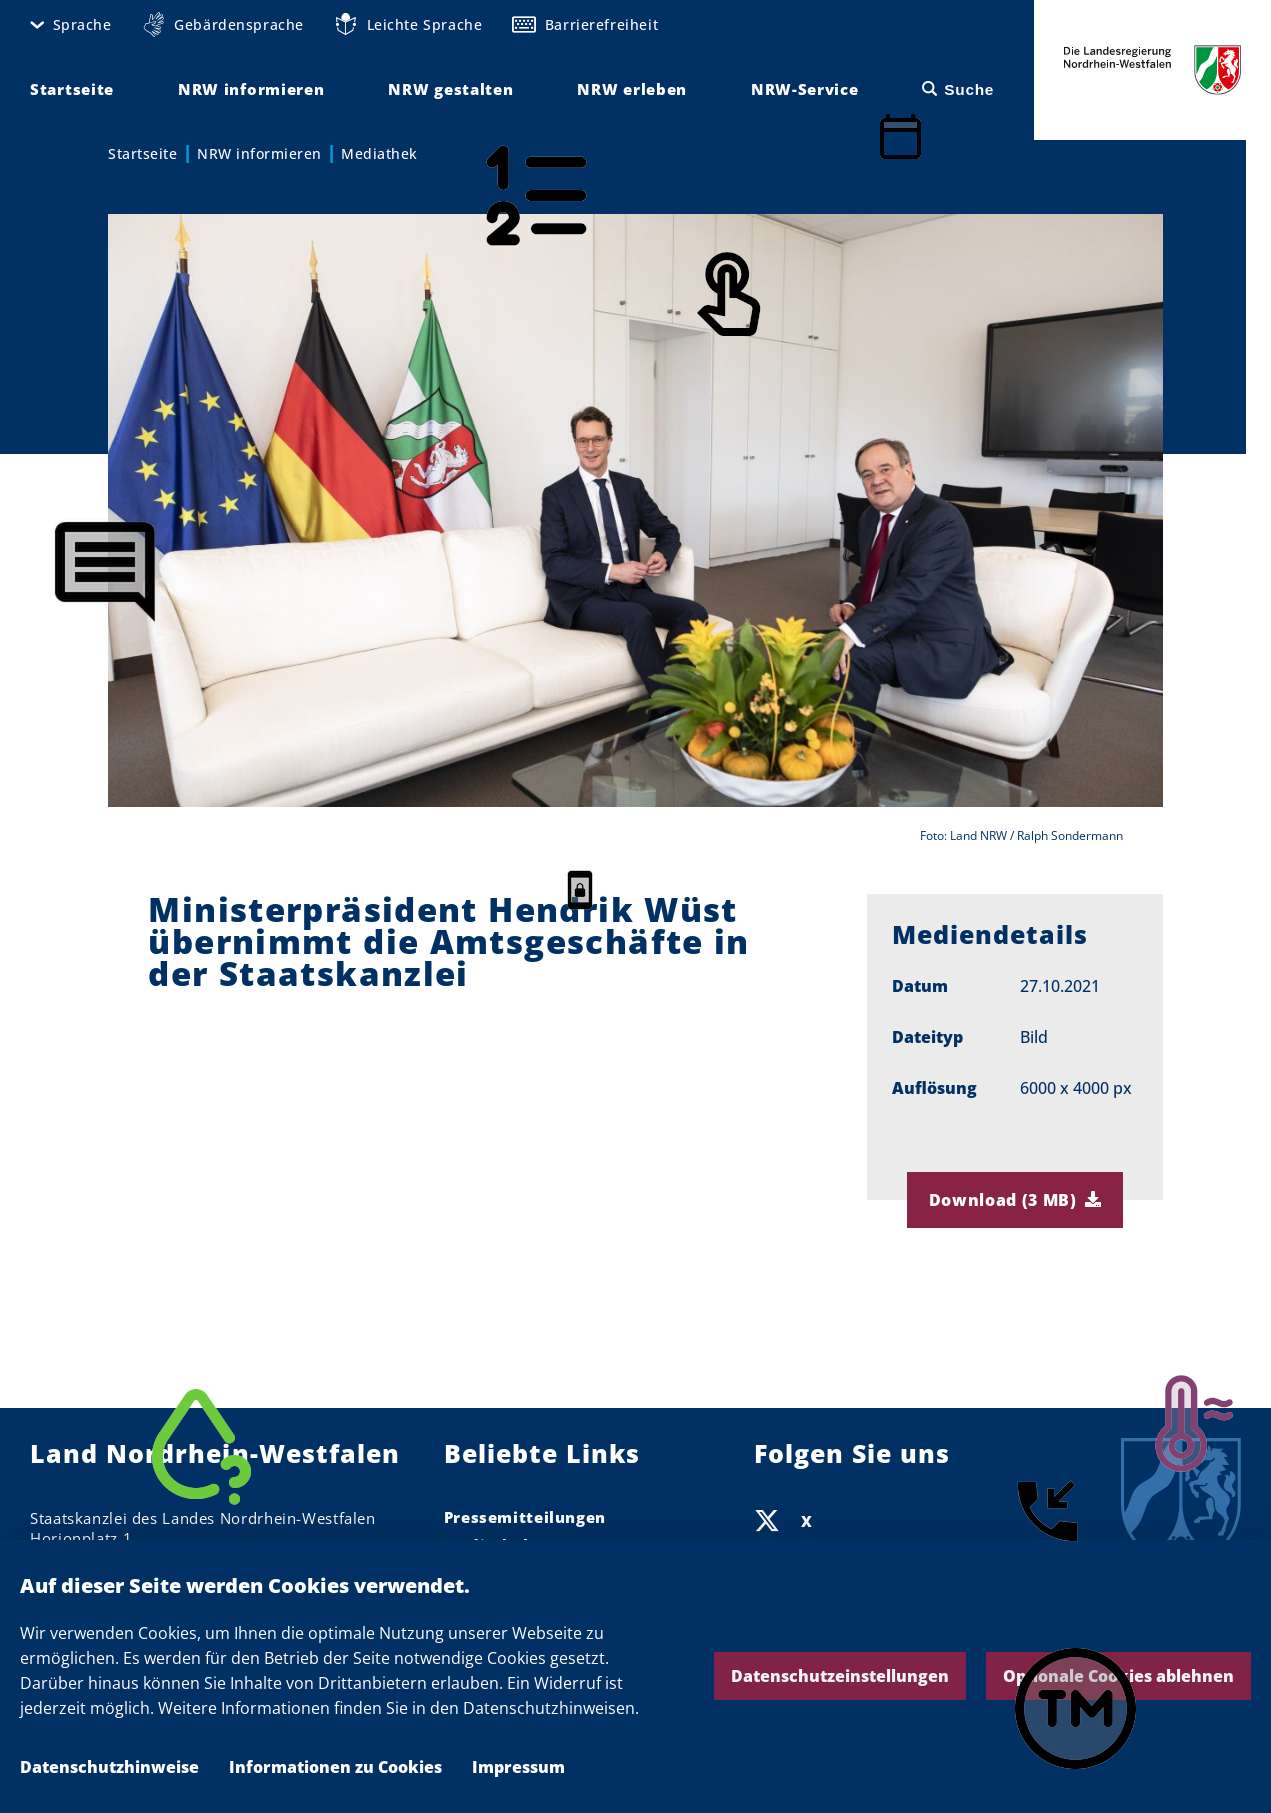  Describe the element at coordinates (196, 1444) in the screenshot. I see `check water quality or status` at that location.